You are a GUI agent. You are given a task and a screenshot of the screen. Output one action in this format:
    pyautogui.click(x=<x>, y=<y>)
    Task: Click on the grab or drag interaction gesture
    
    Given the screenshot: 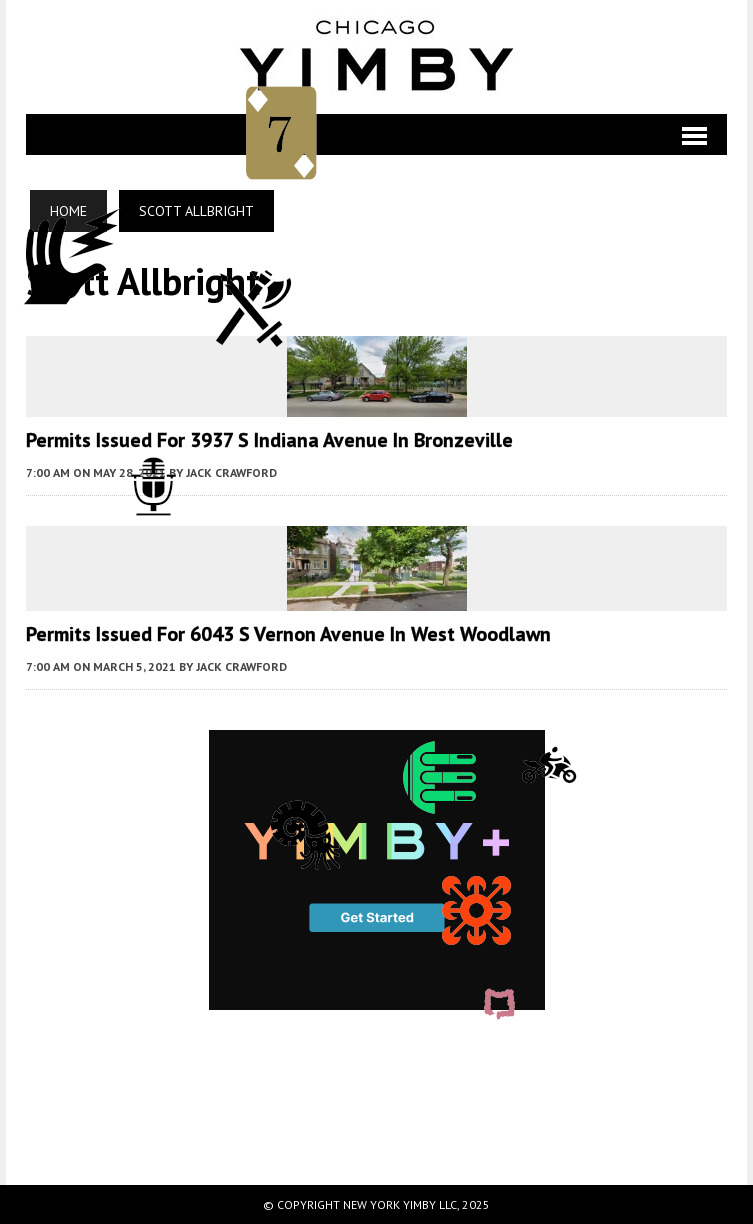 What is the action you would take?
    pyautogui.click(x=439, y=777)
    